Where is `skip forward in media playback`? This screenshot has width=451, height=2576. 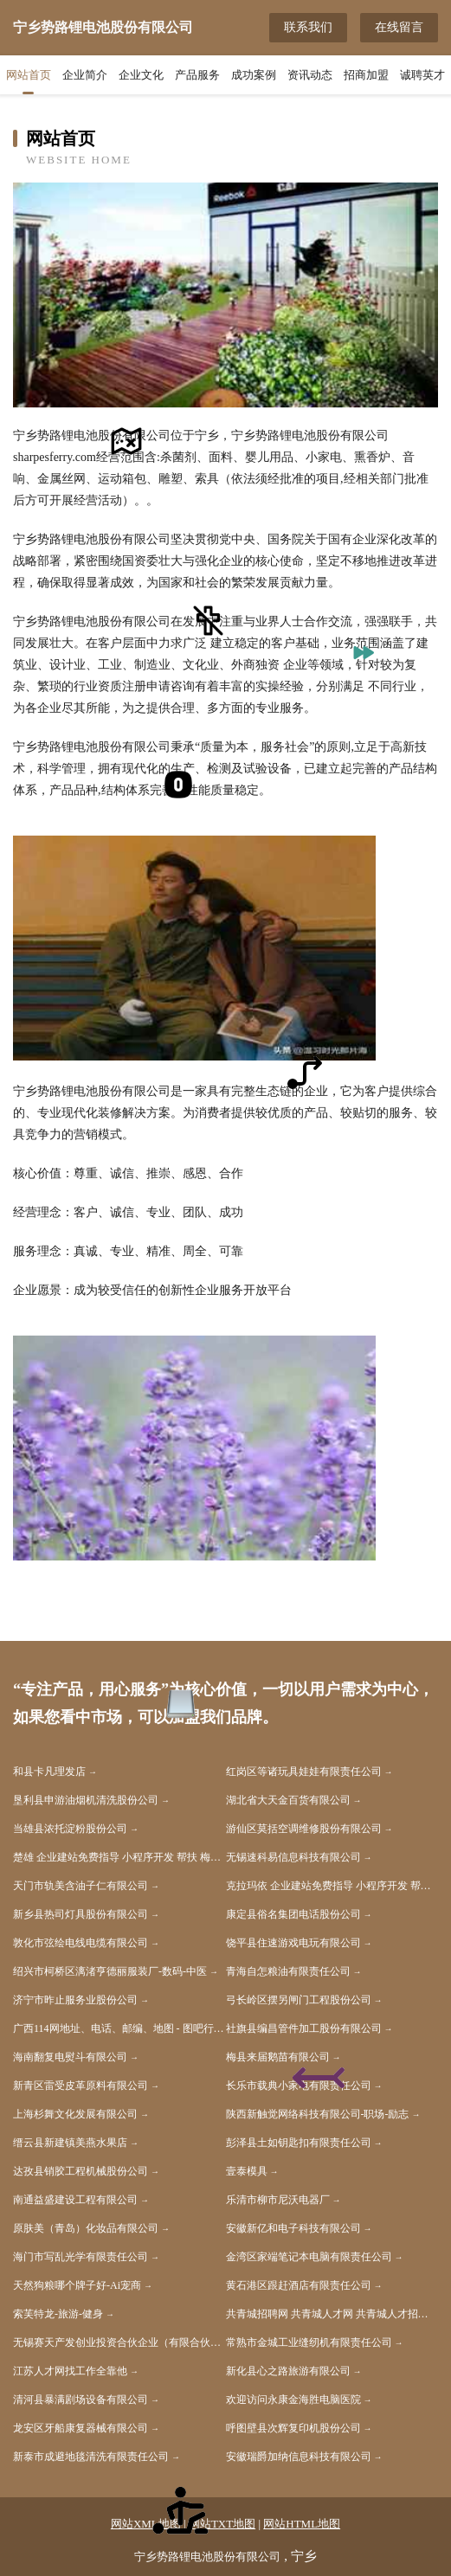
skip forward in media playback is located at coordinates (362, 652).